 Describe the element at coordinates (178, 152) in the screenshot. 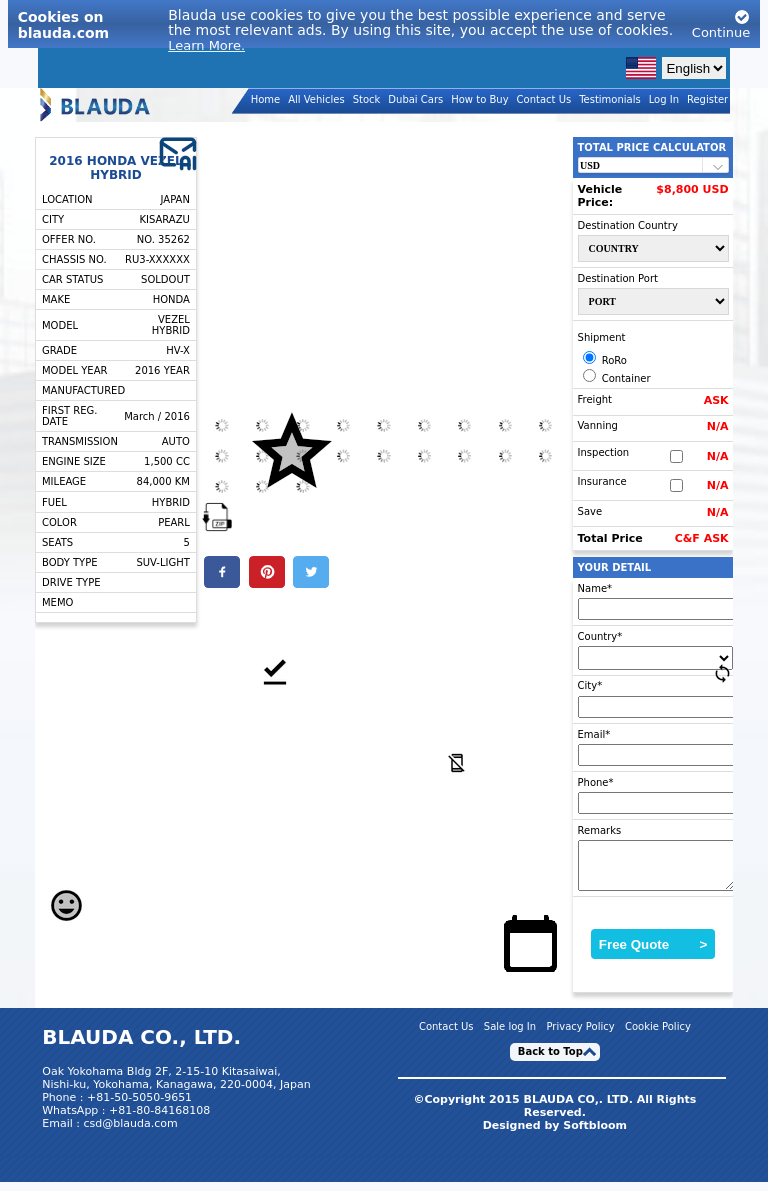

I see `access AI-powered email features` at that location.